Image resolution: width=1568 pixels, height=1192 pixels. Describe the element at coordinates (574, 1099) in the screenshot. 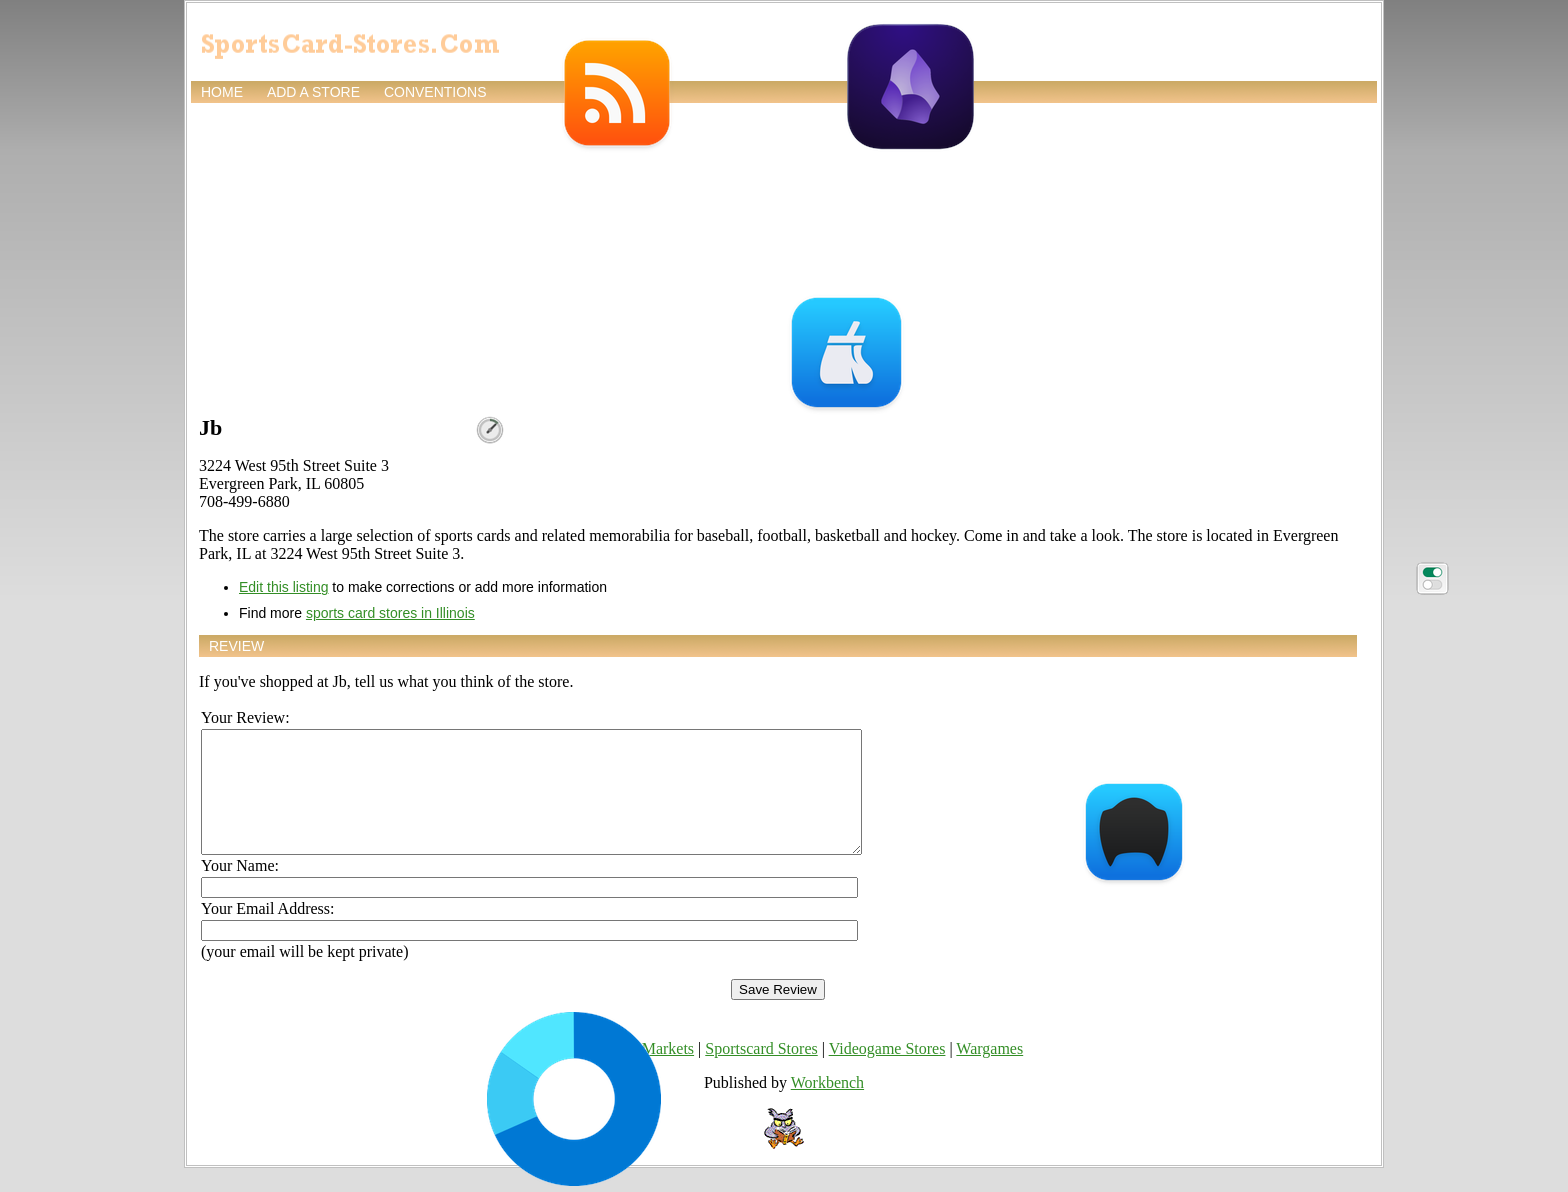

I see `open productivity app` at that location.